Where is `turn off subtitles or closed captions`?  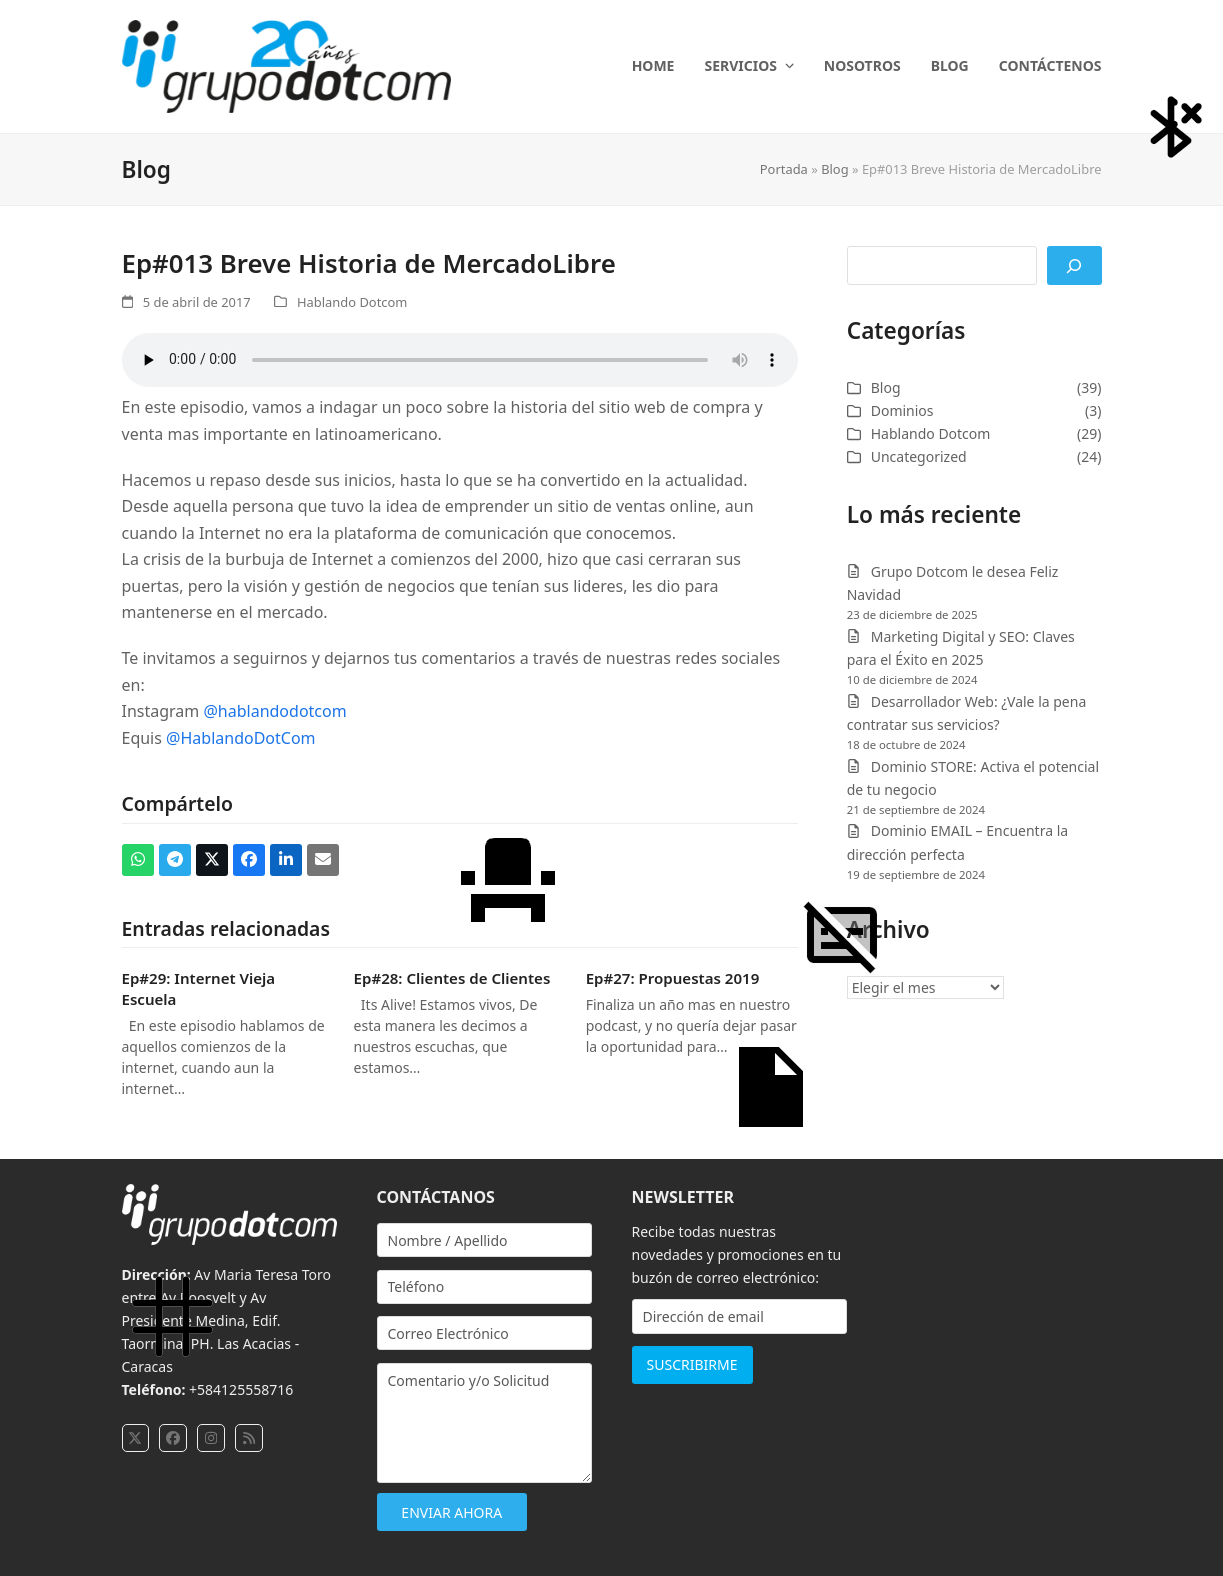 turn off subtitles or closed captions is located at coordinates (842, 935).